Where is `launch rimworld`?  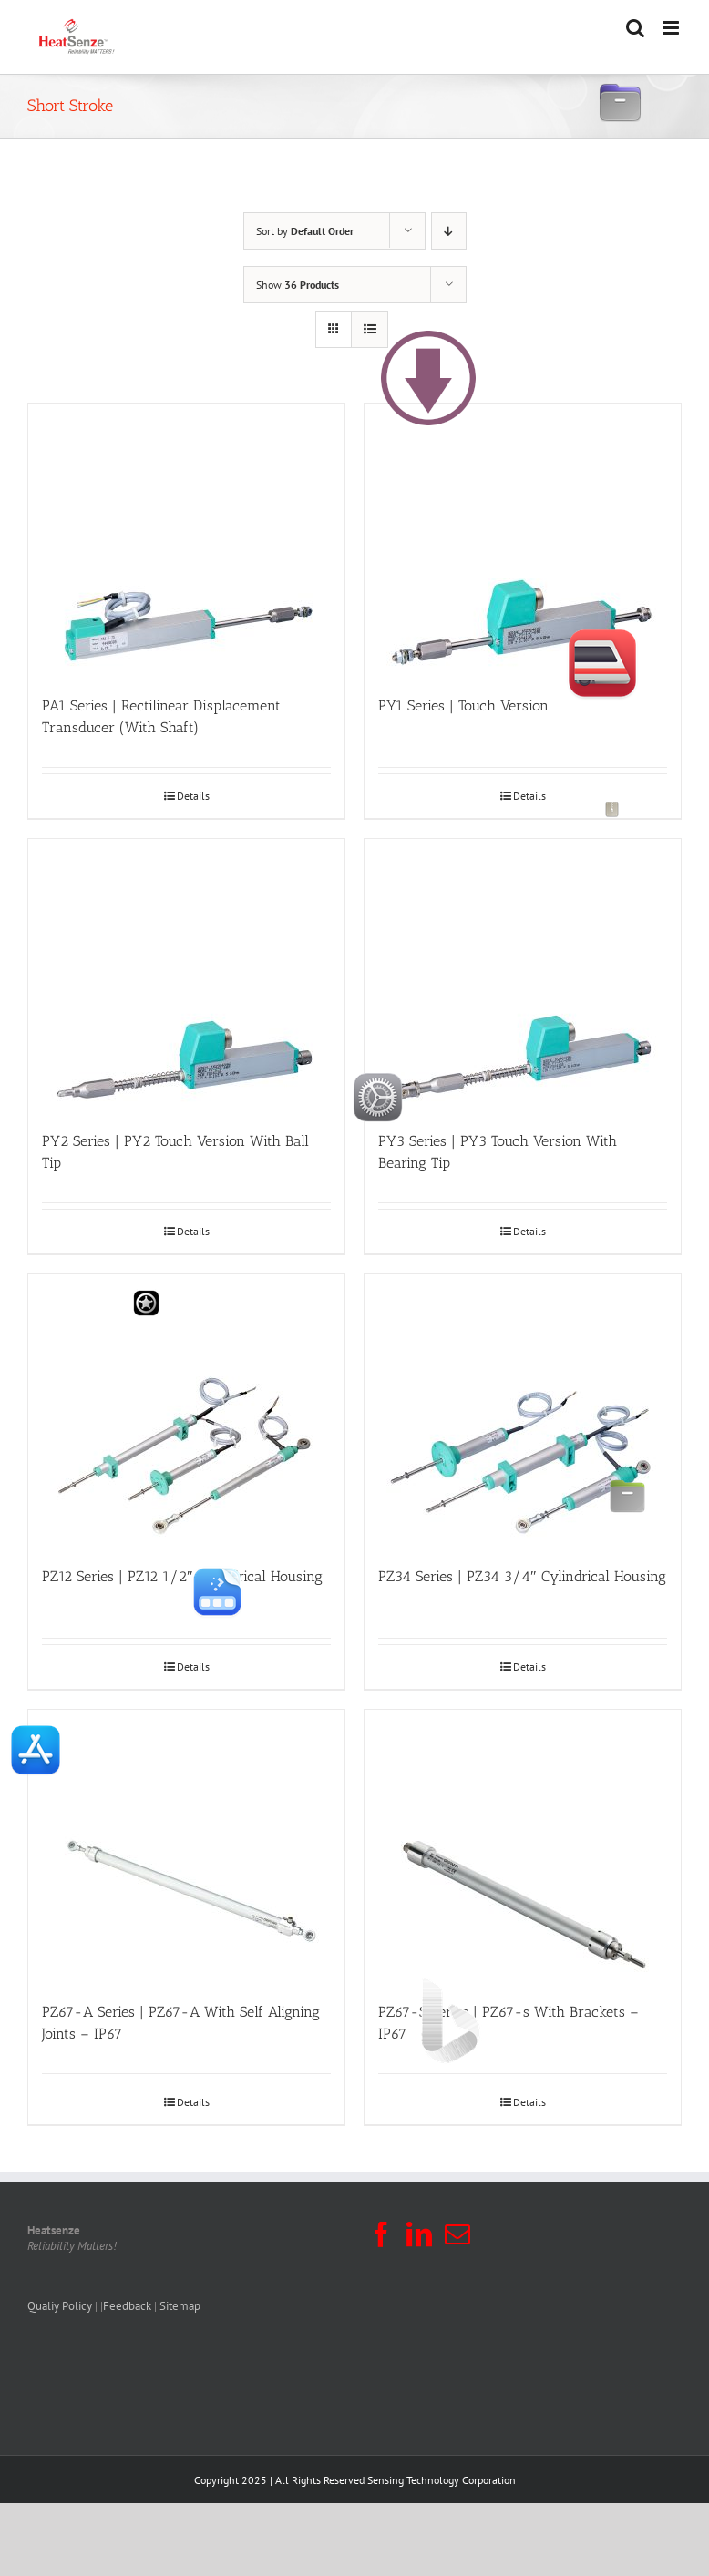
launch rimworld is located at coordinates (146, 1303).